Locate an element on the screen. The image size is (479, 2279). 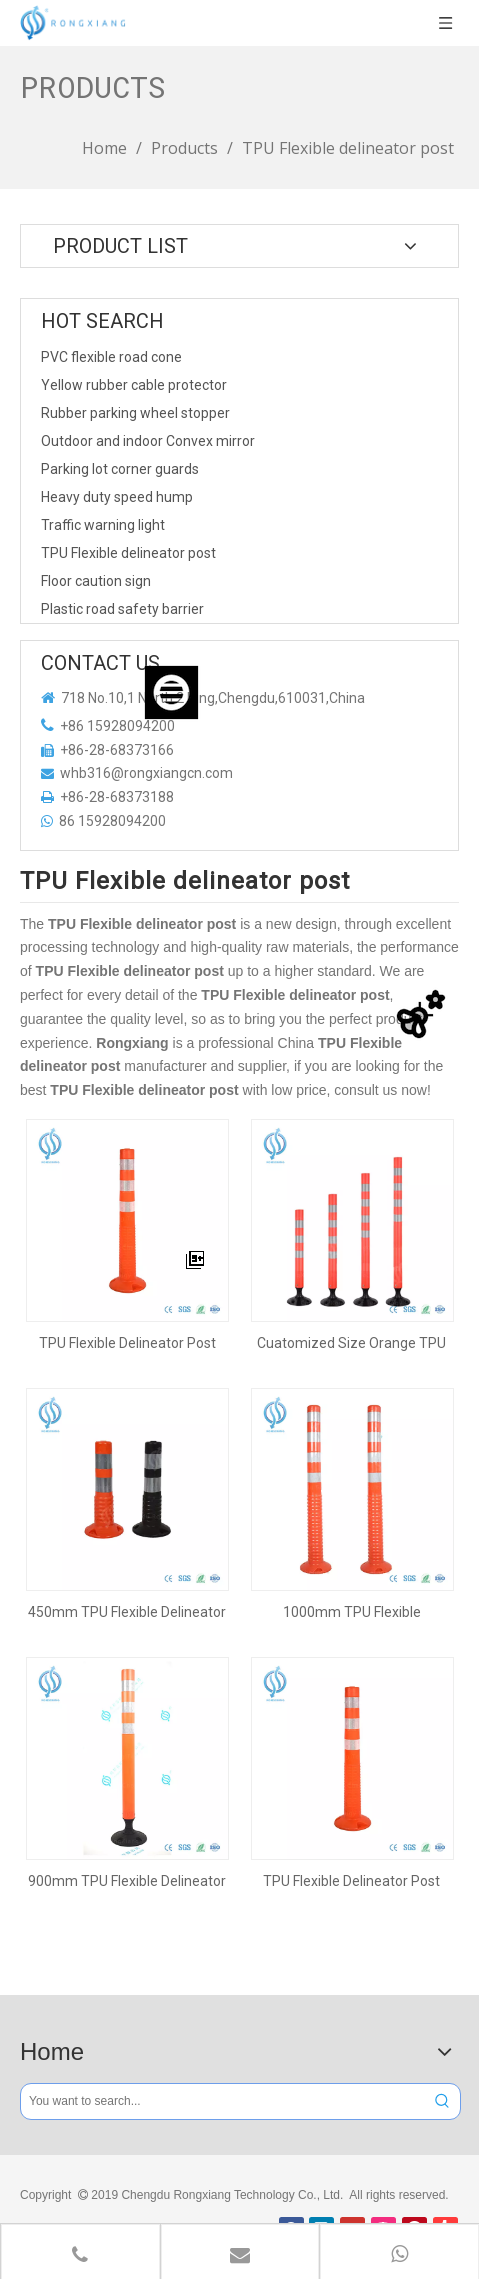
indicates 9 or more items in a stack or collection is located at coordinates (195, 1260).